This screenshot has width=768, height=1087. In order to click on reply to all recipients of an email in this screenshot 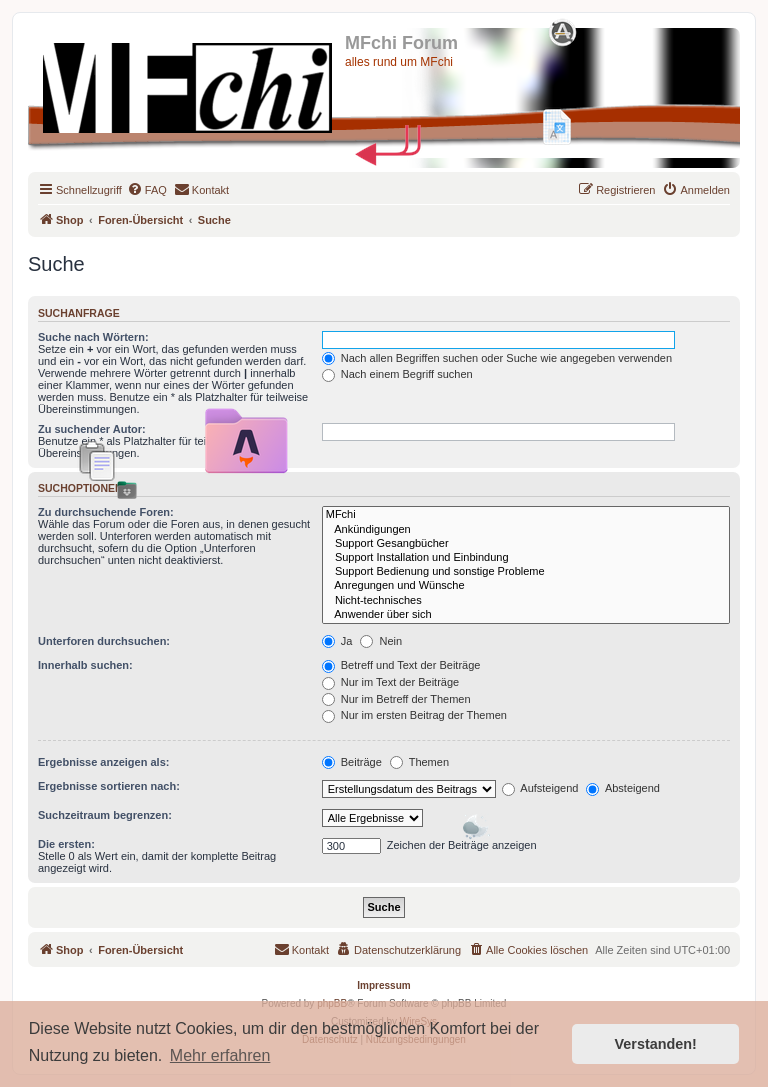, I will do `click(387, 145)`.